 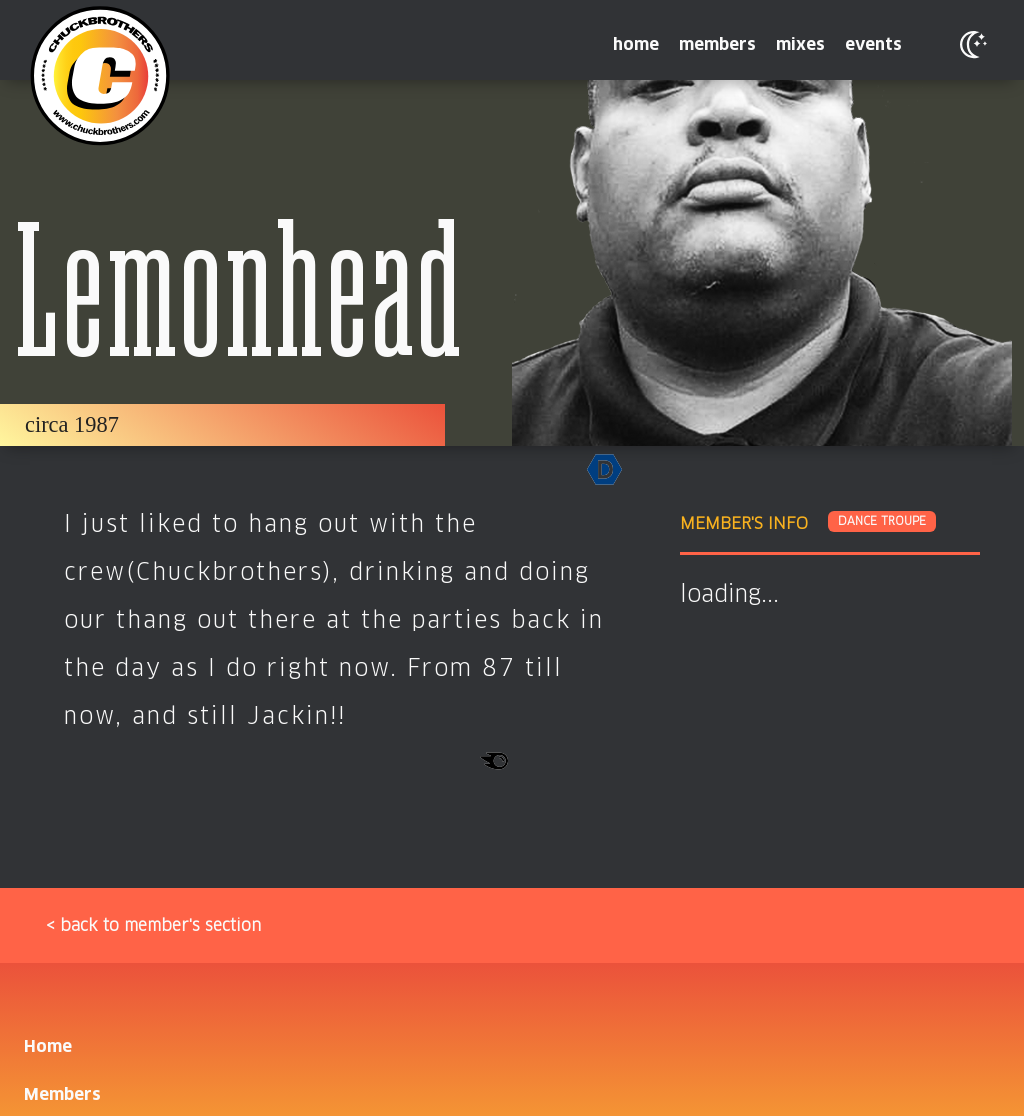 I want to click on open Semrush SEO and marketing platform, so click(x=494, y=761).